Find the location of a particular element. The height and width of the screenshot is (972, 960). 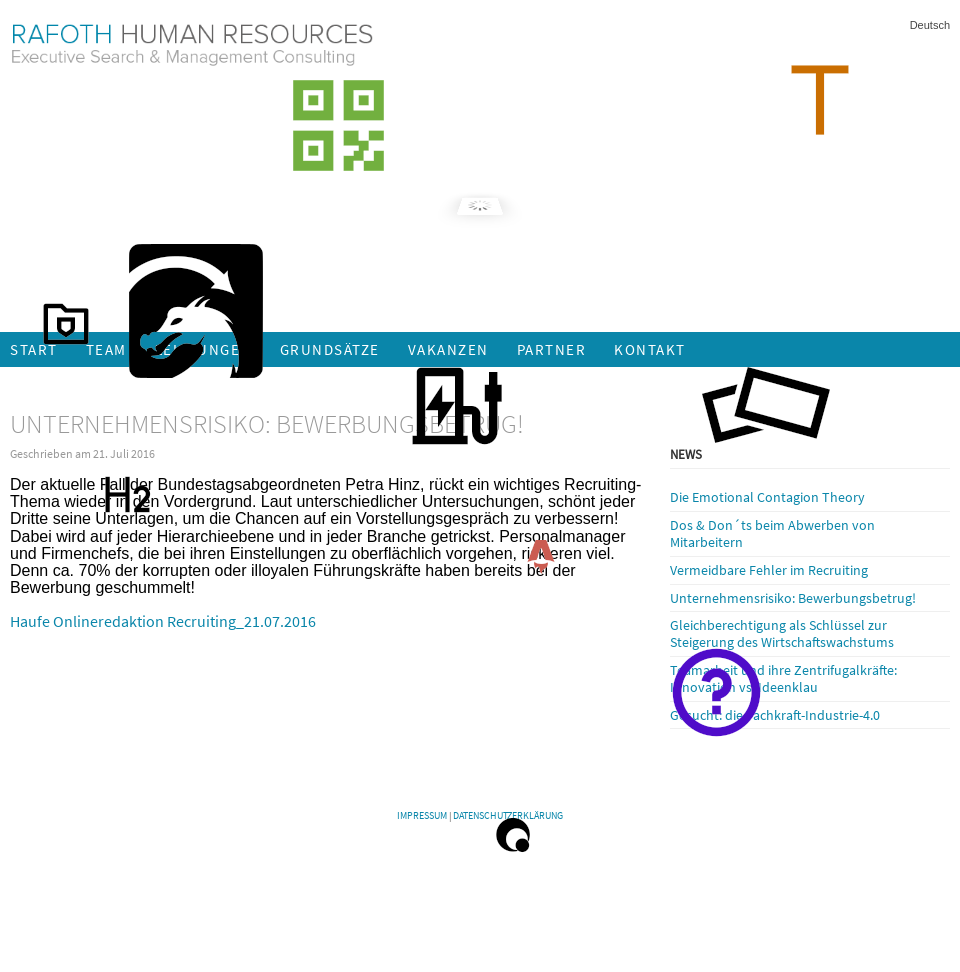

format text as heading level 2 is located at coordinates (127, 494).